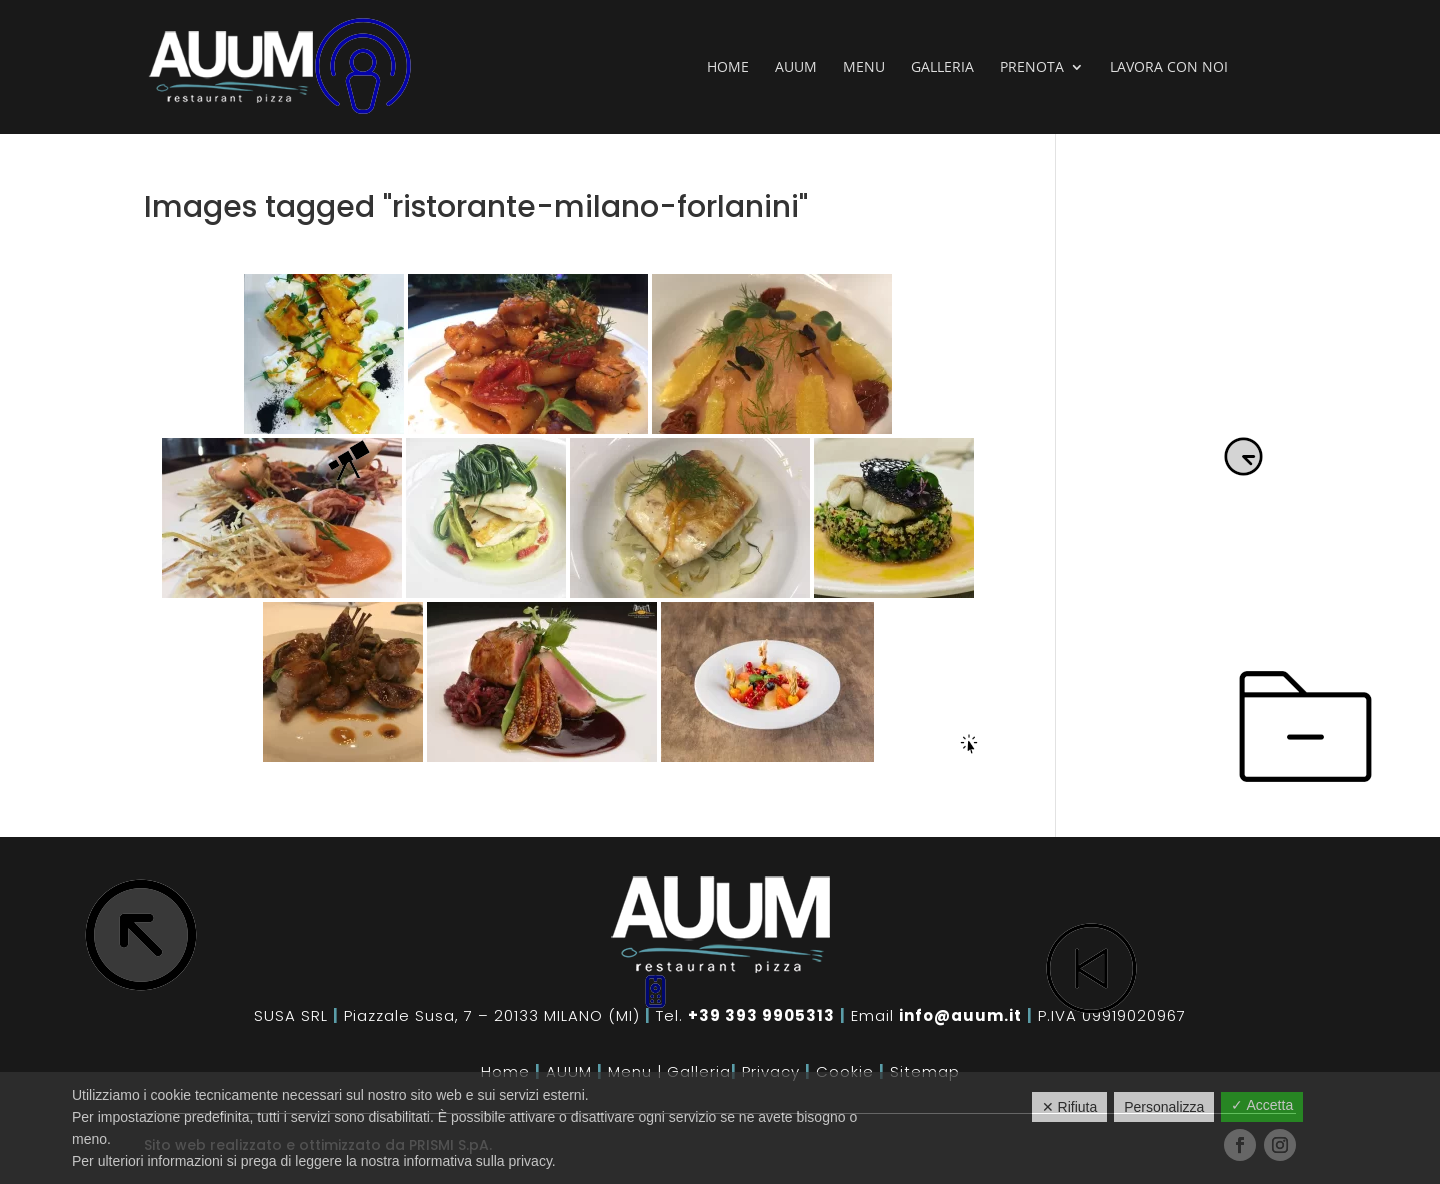  Describe the element at coordinates (363, 66) in the screenshot. I see `open apple podcasts app` at that location.